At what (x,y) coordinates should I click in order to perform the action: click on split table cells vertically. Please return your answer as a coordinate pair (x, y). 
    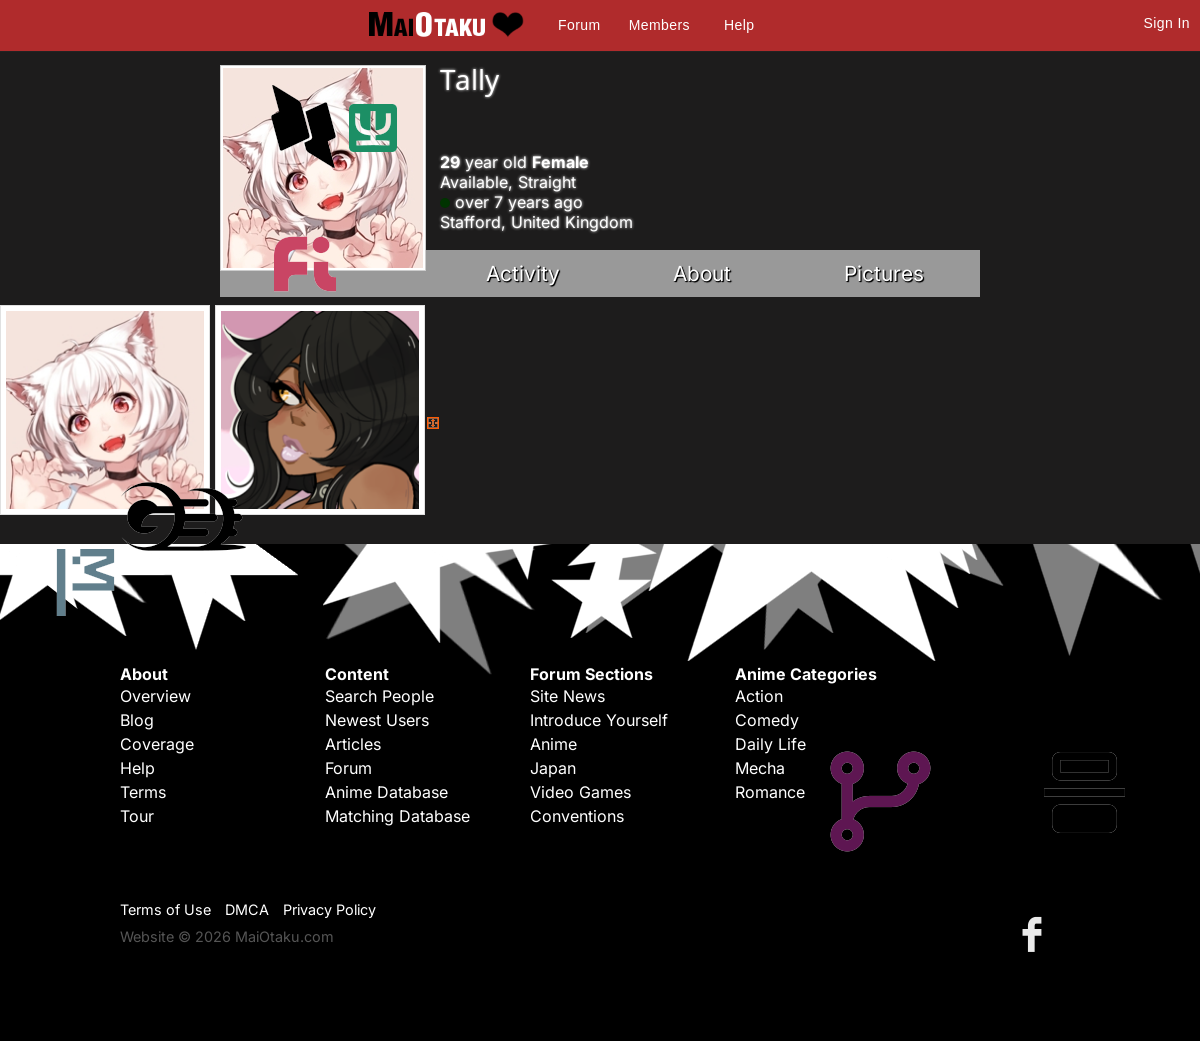
    Looking at the image, I should click on (433, 423).